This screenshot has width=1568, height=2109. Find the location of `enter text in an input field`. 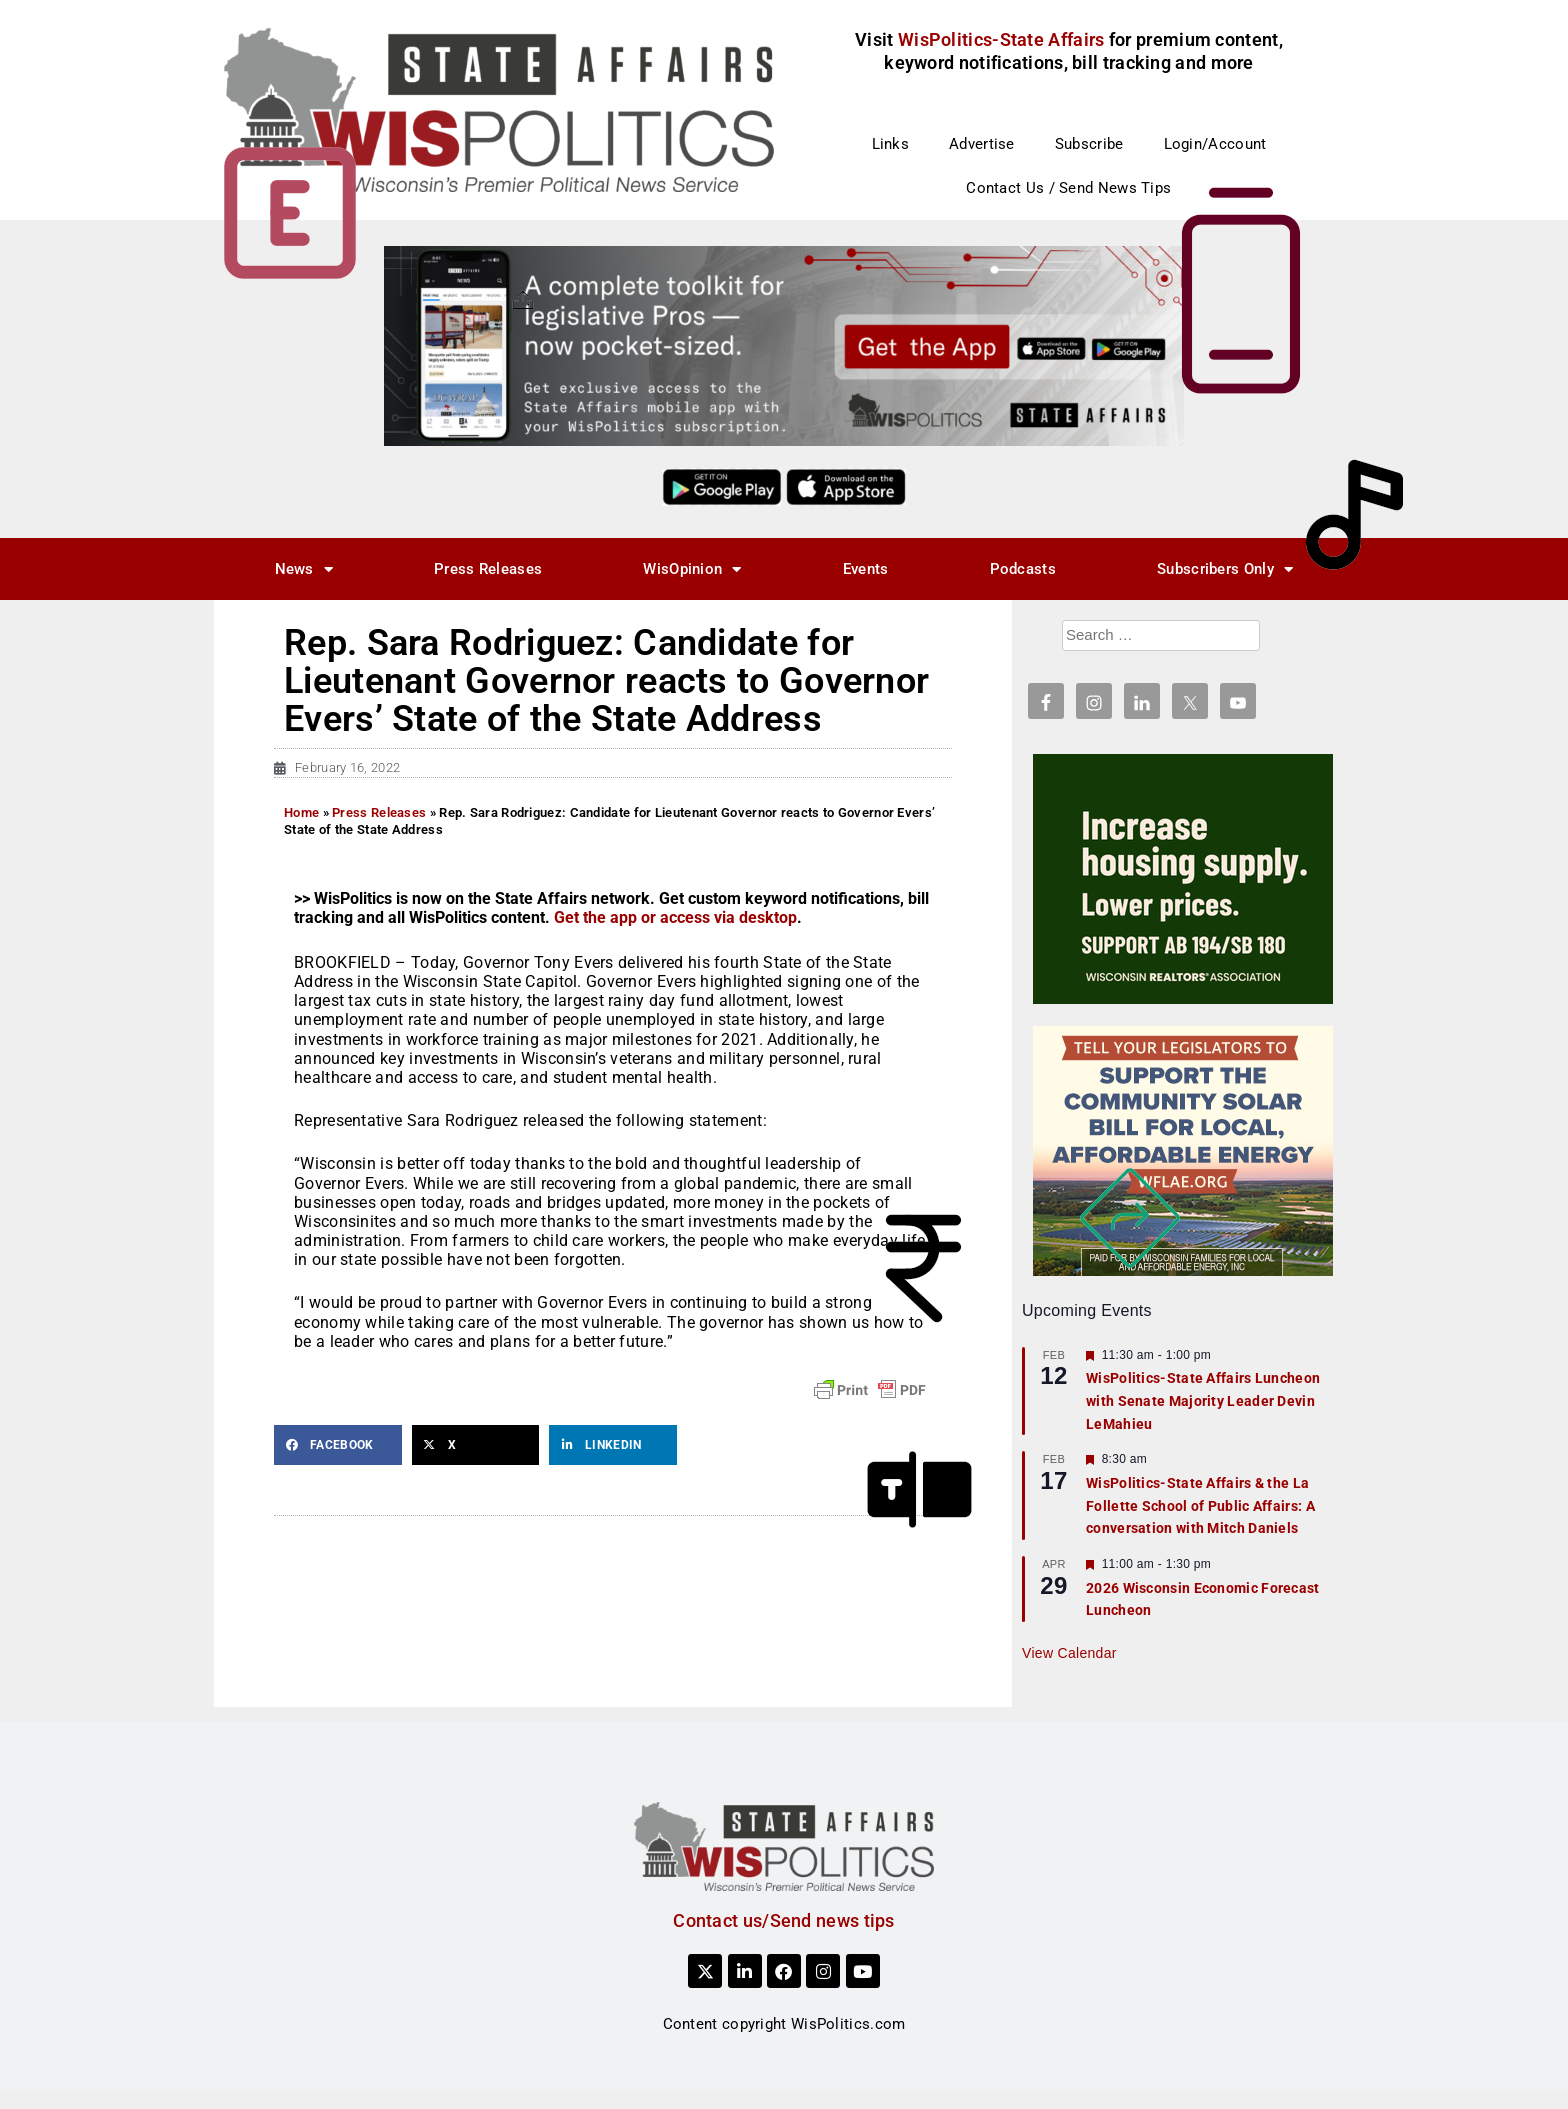

enter text in an input field is located at coordinates (919, 1489).